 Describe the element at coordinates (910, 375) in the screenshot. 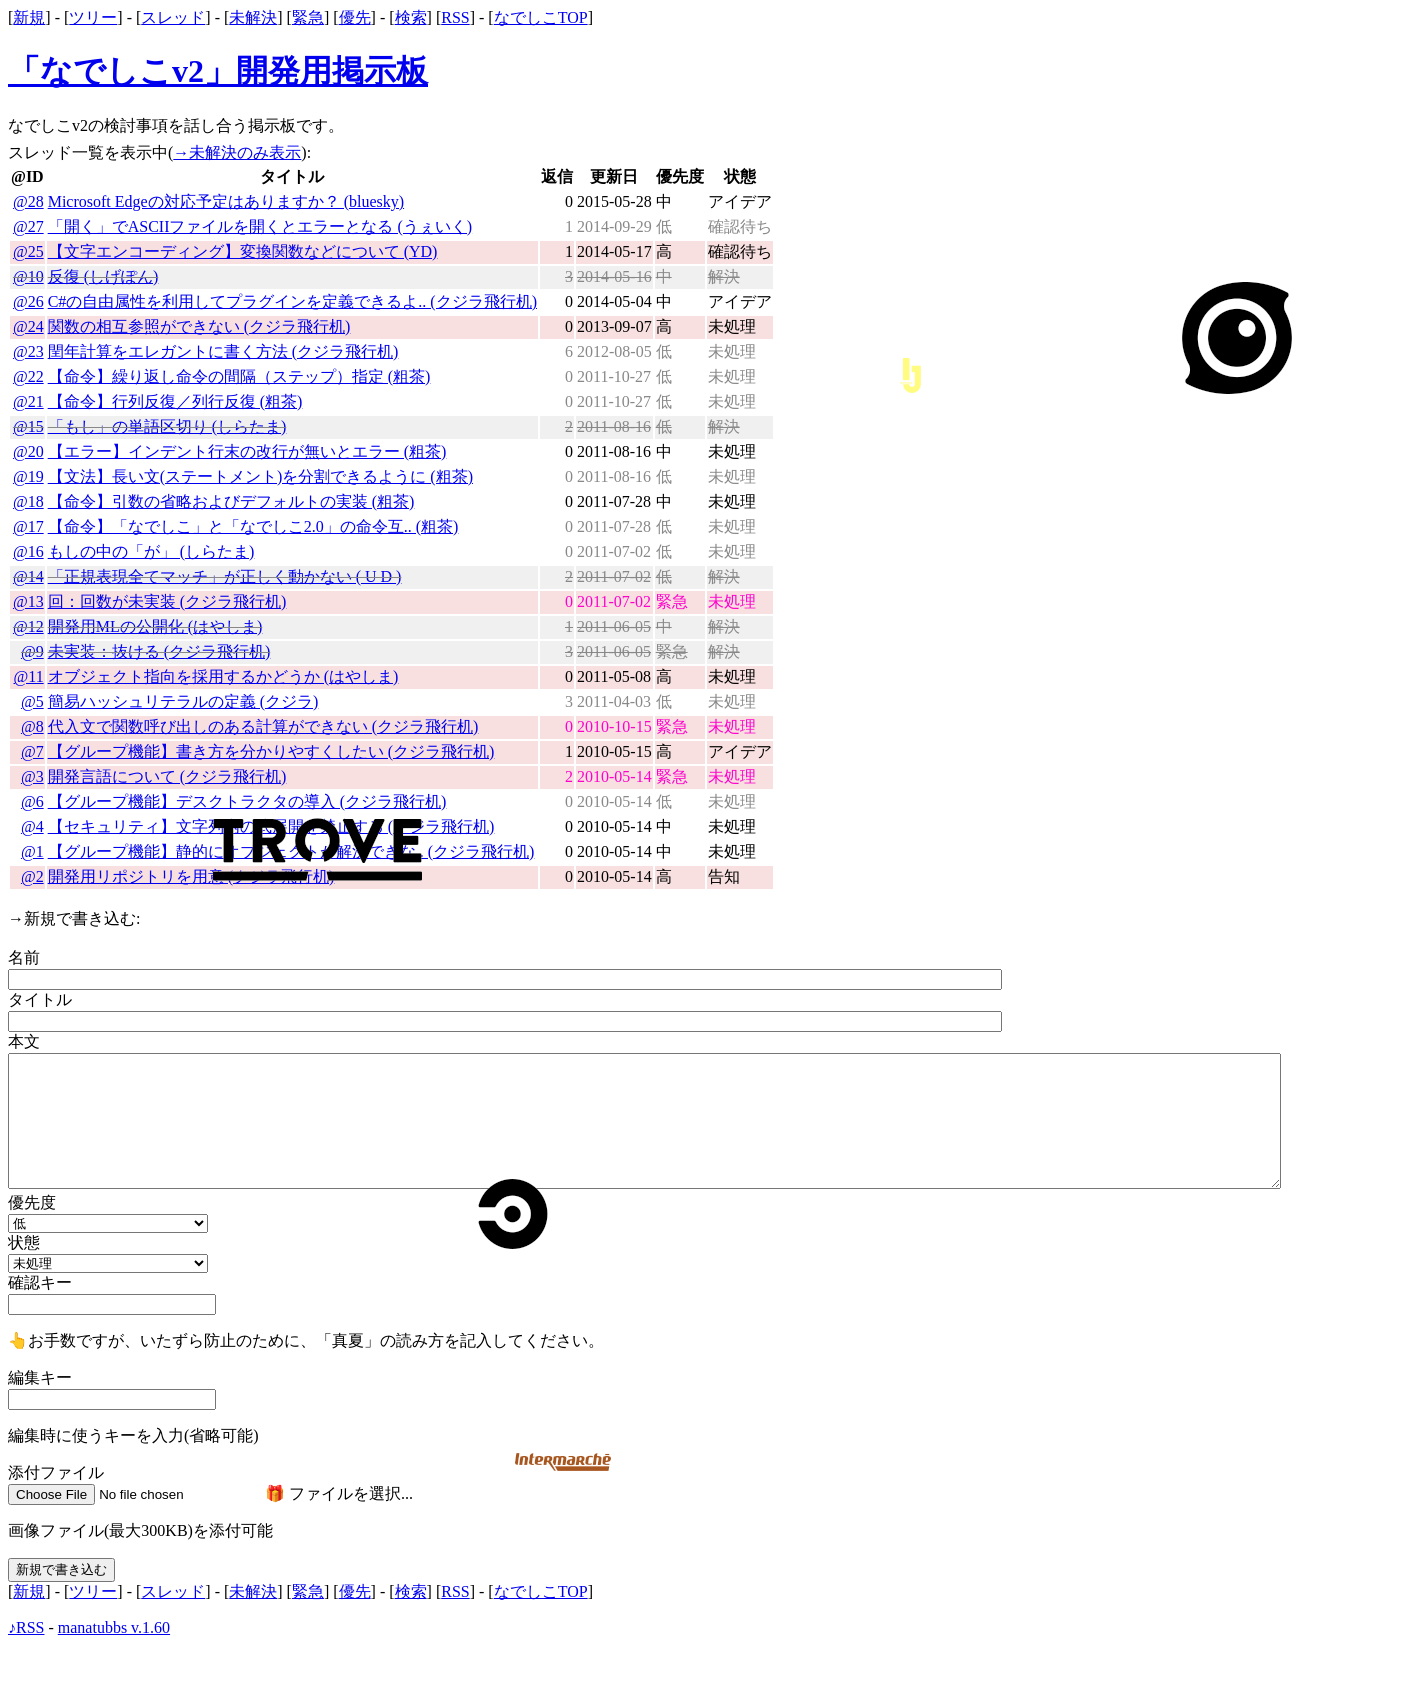

I see `open ImageJ image processing application` at that location.